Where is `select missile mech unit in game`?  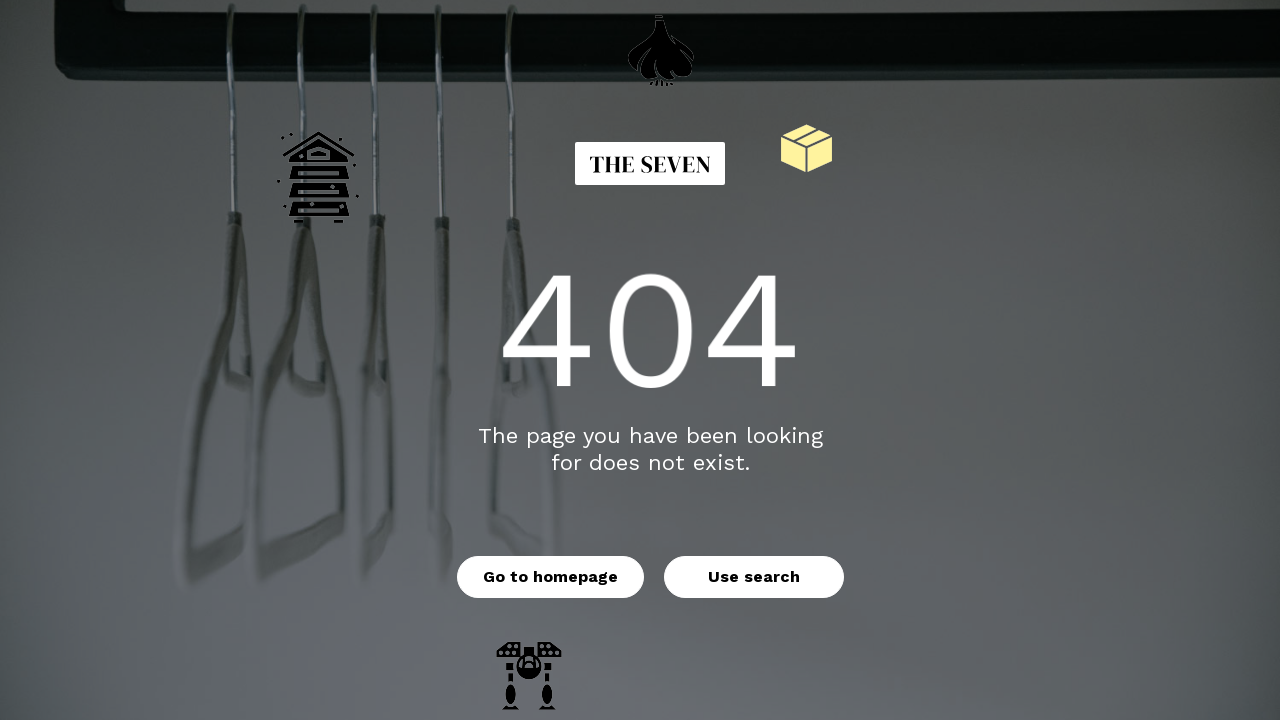 select missile mech unit in game is located at coordinates (529, 676).